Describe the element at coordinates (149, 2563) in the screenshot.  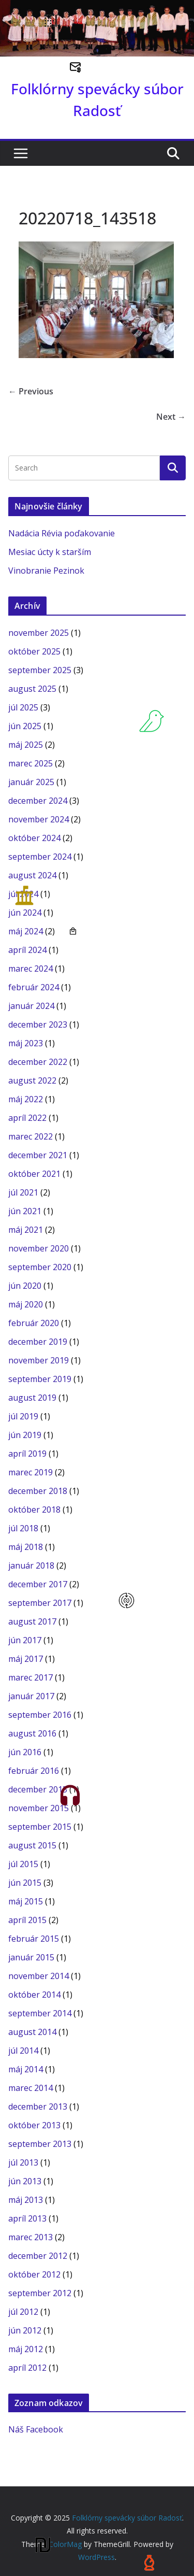
I see `select the bishop piece in a chess game` at that location.